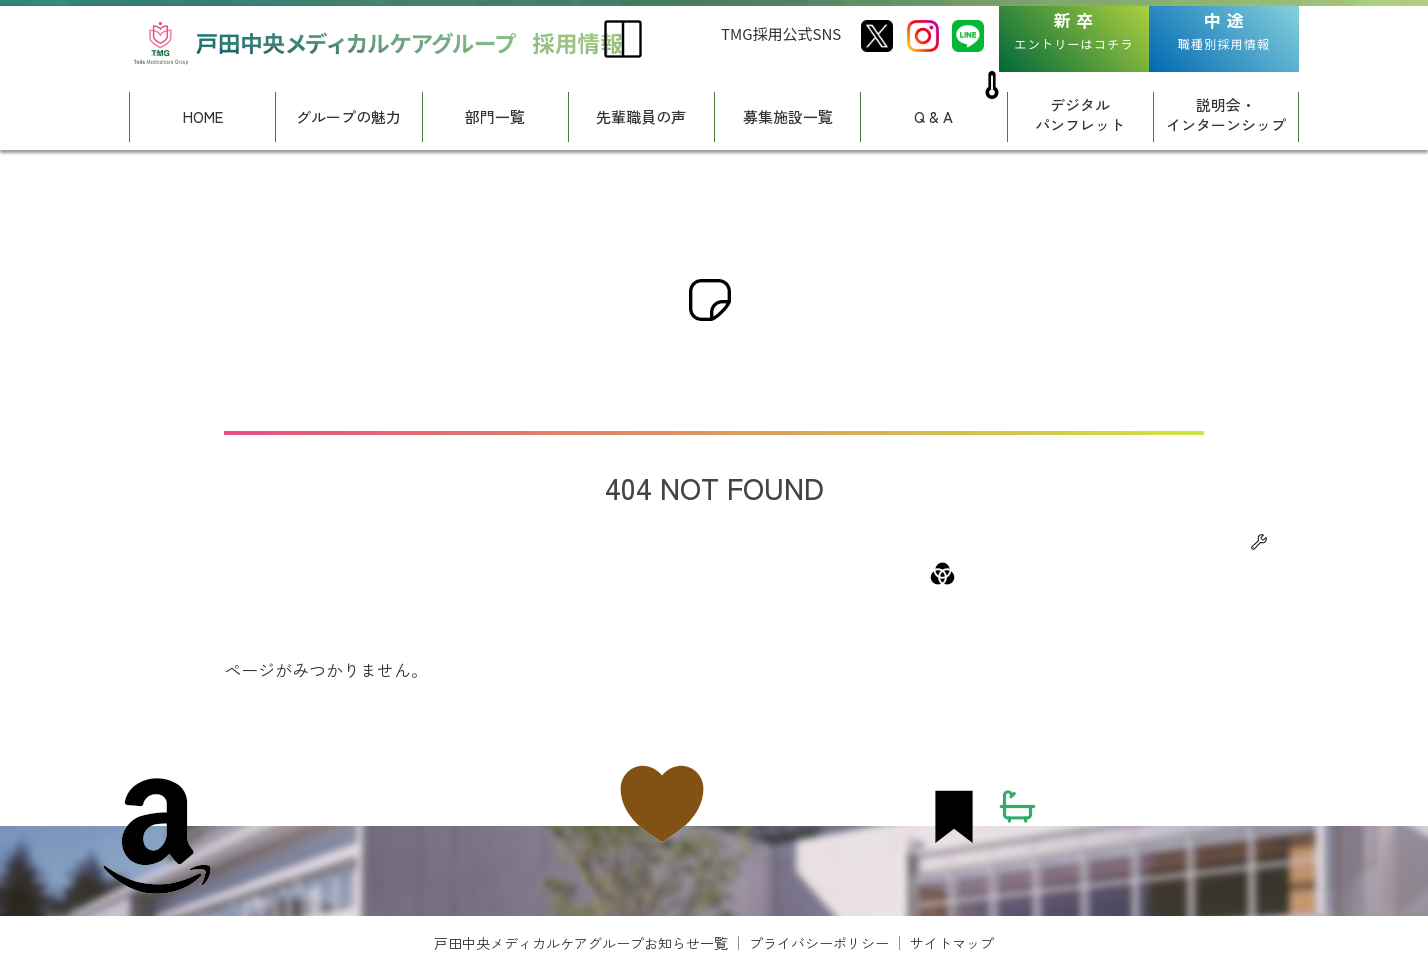  Describe the element at coordinates (710, 300) in the screenshot. I see `add a sticker to your message` at that location.